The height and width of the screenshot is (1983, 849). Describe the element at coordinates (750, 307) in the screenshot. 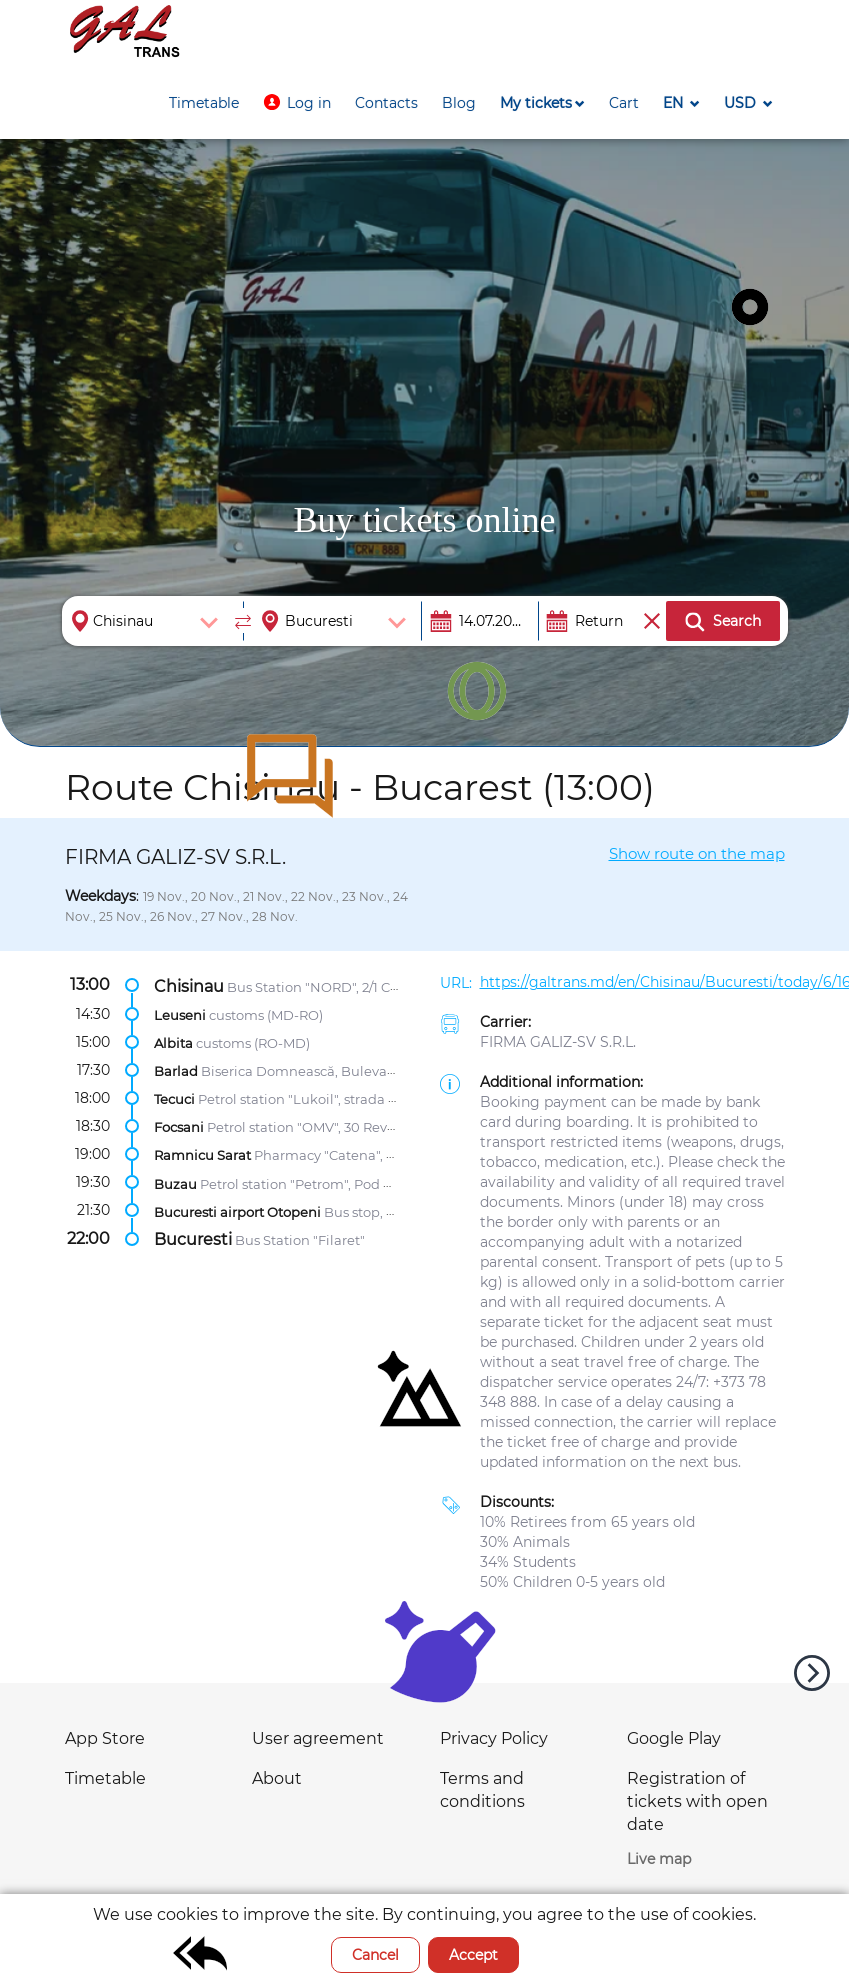

I see `a selected radio button option` at that location.